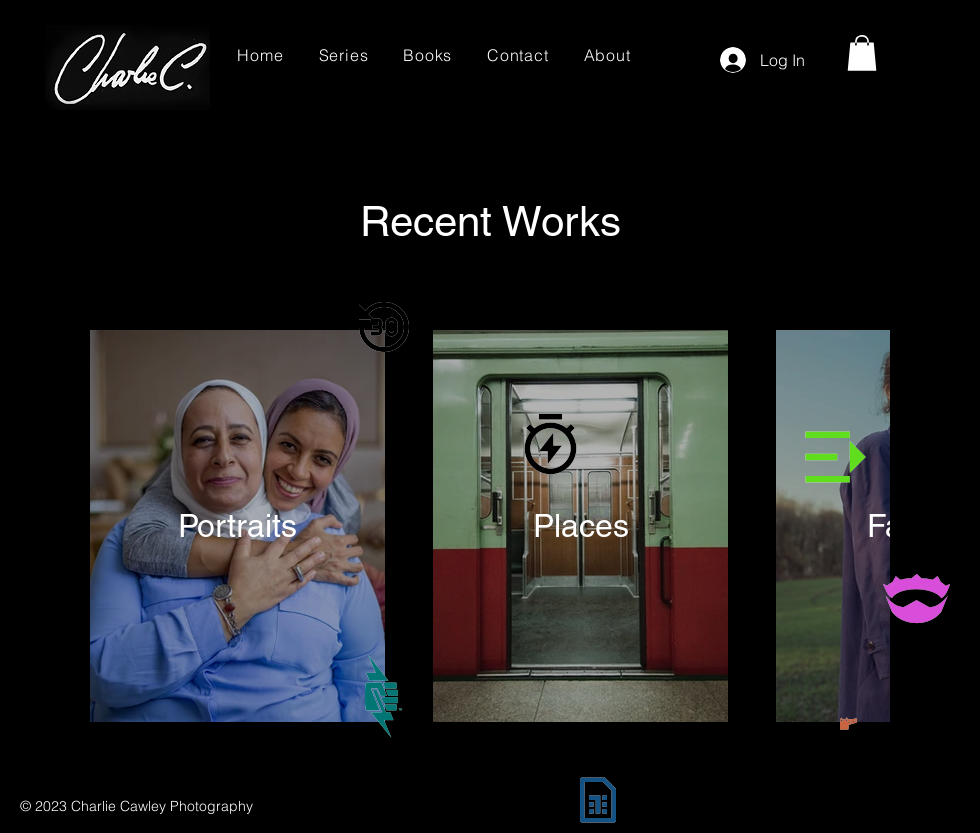  What do you see at coordinates (848, 723) in the screenshot?
I see `visit comicfury webcomic hosting platform` at bounding box center [848, 723].